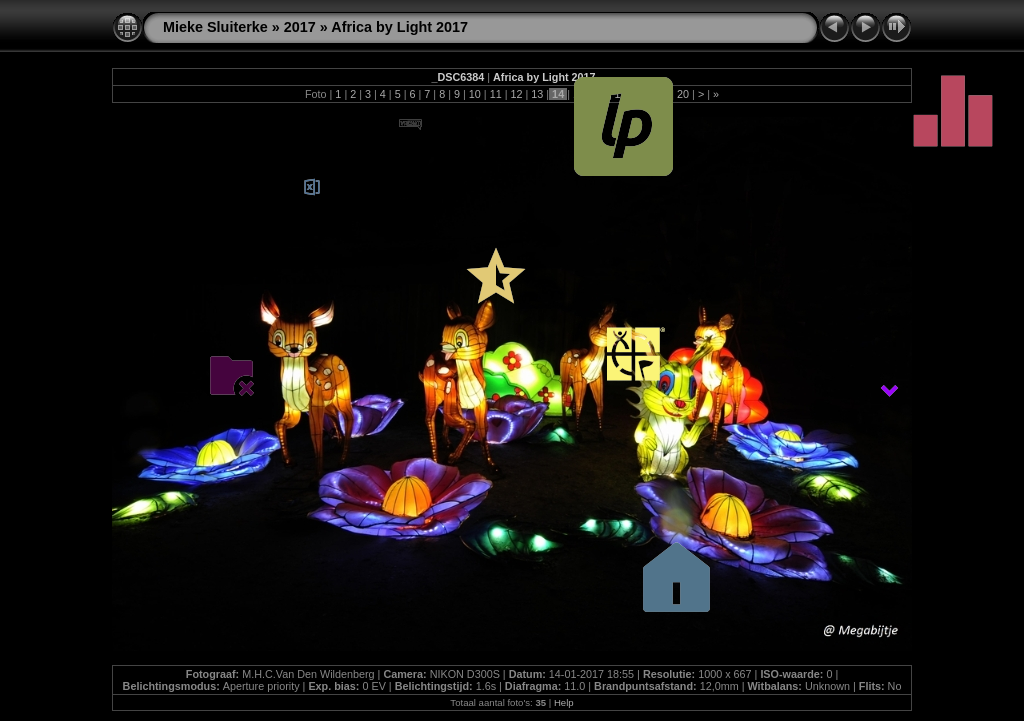 Image resolution: width=1024 pixels, height=721 pixels. What do you see at coordinates (312, 187) in the screenshot?
I see `open an excel spreadsheet file` at bounding box center [312, 187].